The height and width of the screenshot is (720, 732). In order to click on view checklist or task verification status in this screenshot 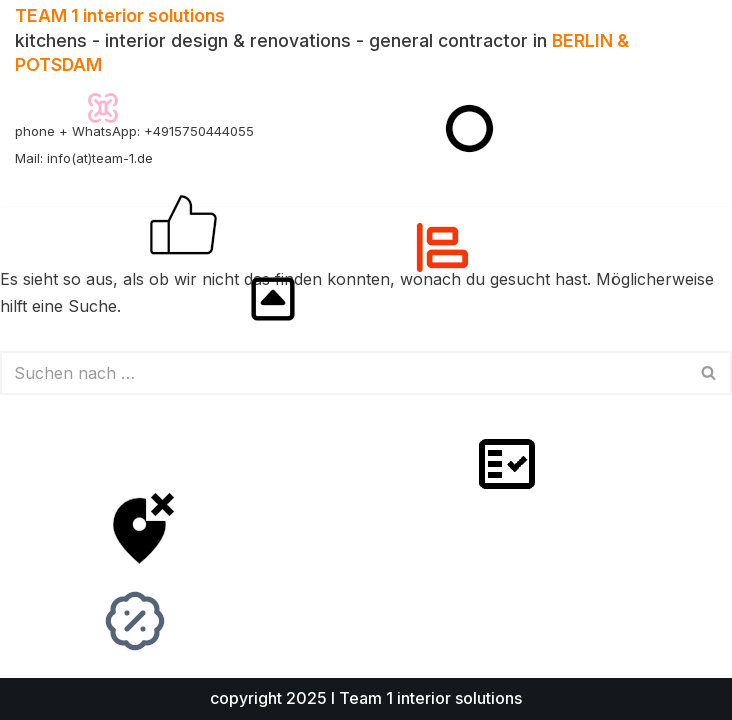, I will do `click(507, 464)`.